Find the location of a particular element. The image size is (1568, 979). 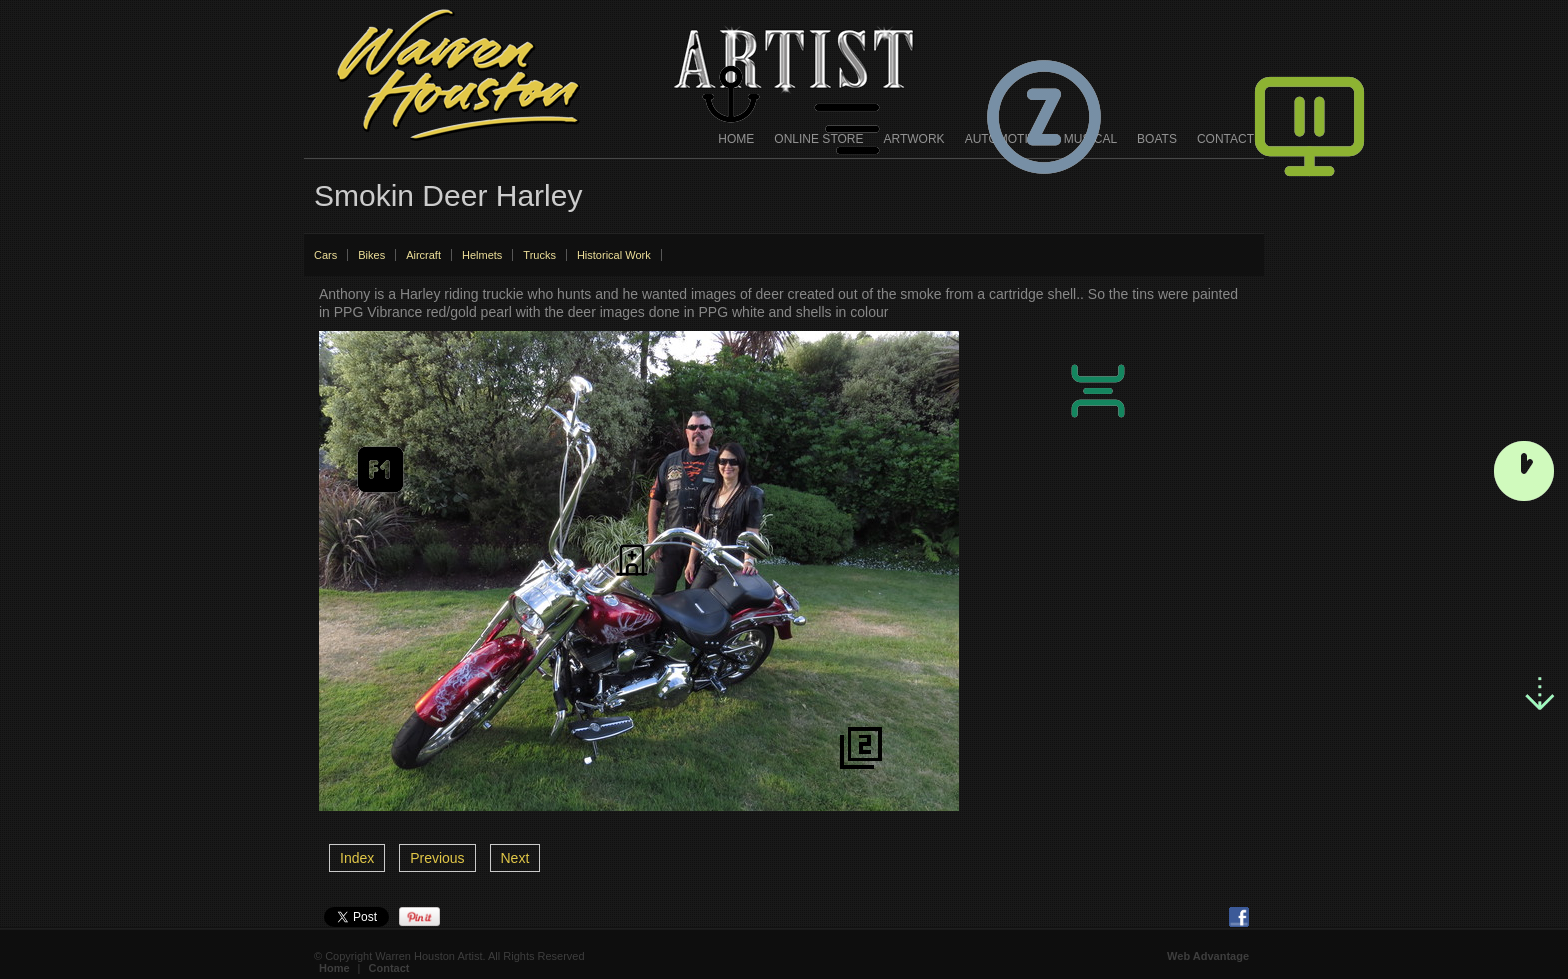

open navigation menu is located at coordinates (847, 129).